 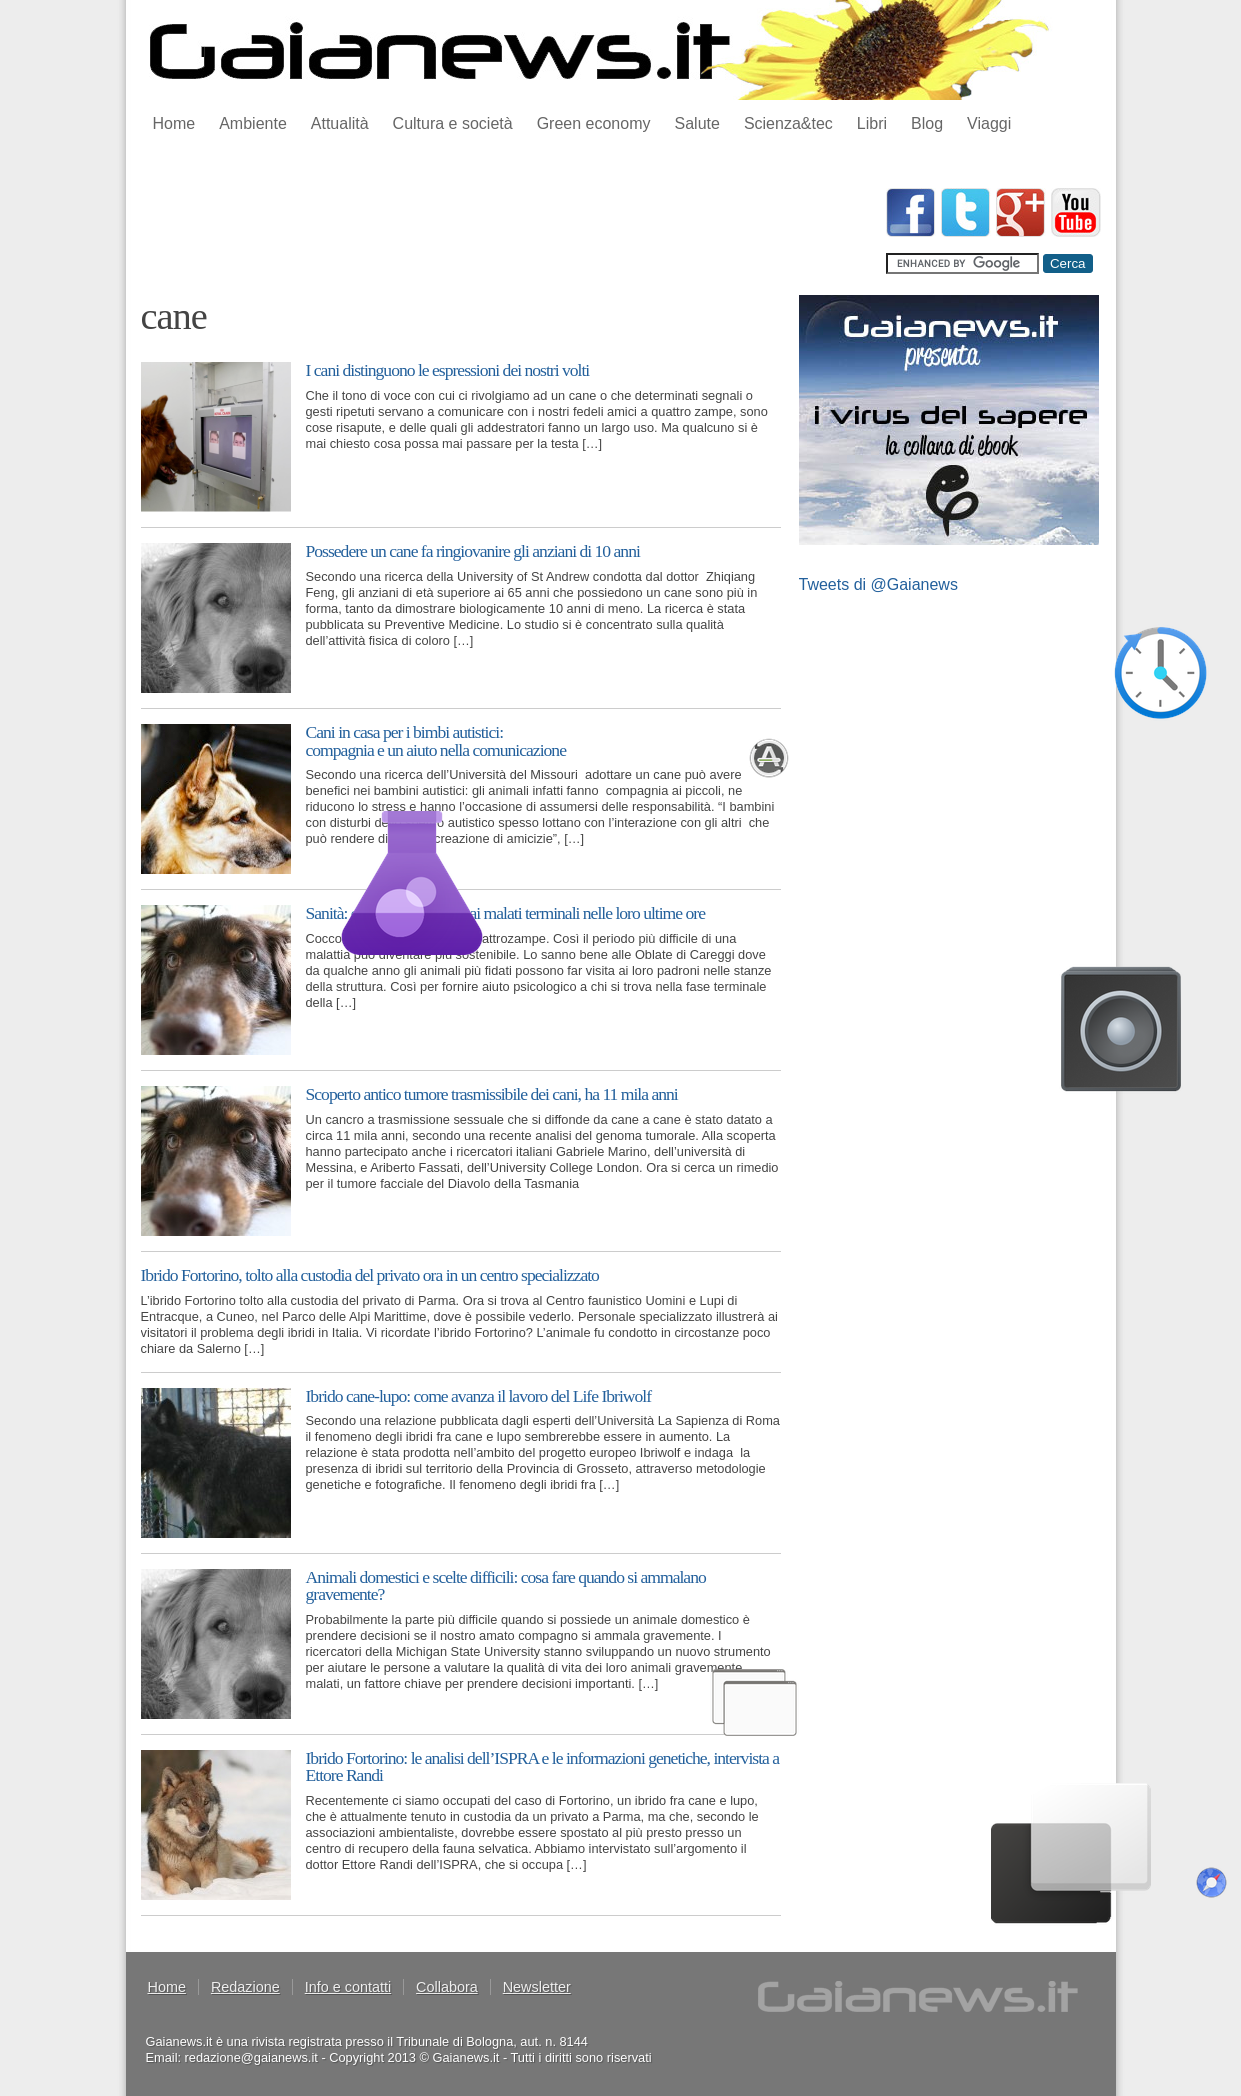 I want to click on open test plans application, so click(x=412, y=883).